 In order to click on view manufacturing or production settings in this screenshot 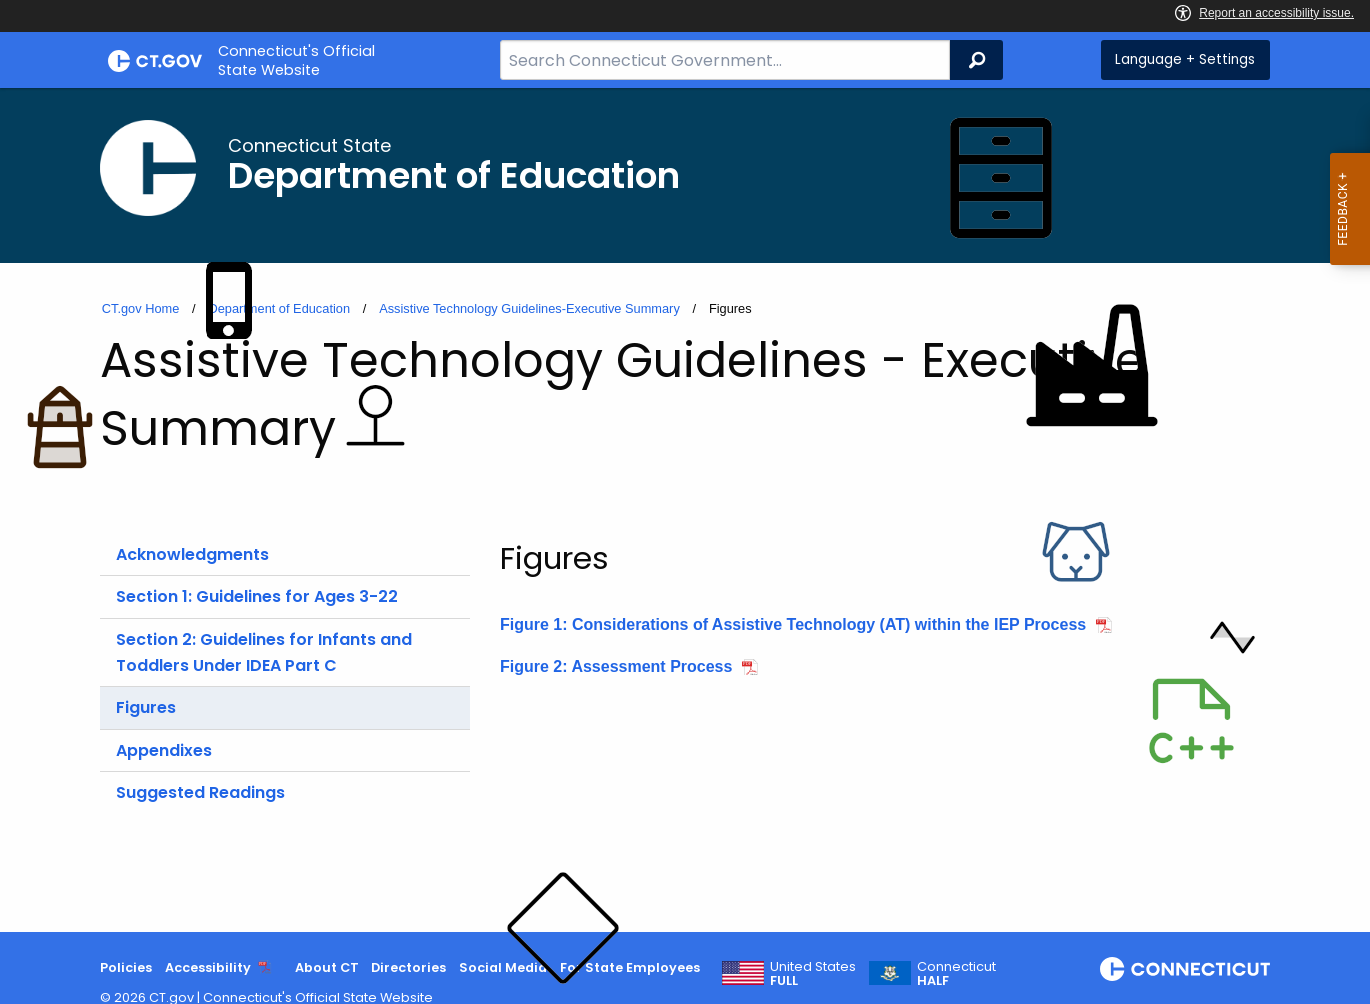, I will do `click(1092, 370)`.